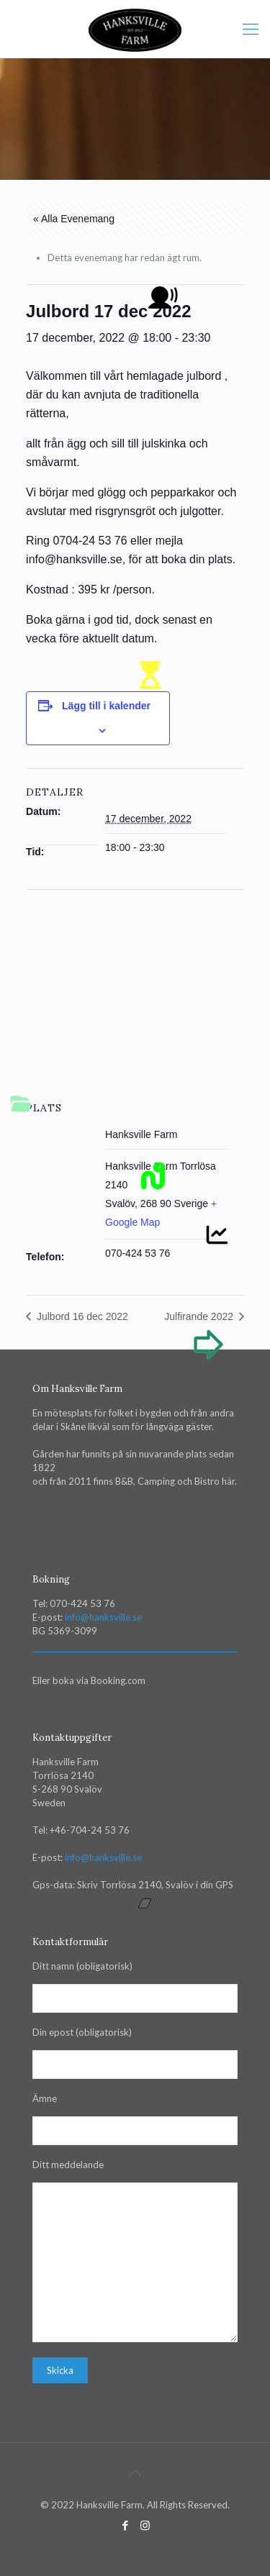 The width and height of the screenshot is (270, 2576). Describe the element at coordinates (162, 297) in the screenshot. I see `user is speaking or broadcasting audio` at that location.